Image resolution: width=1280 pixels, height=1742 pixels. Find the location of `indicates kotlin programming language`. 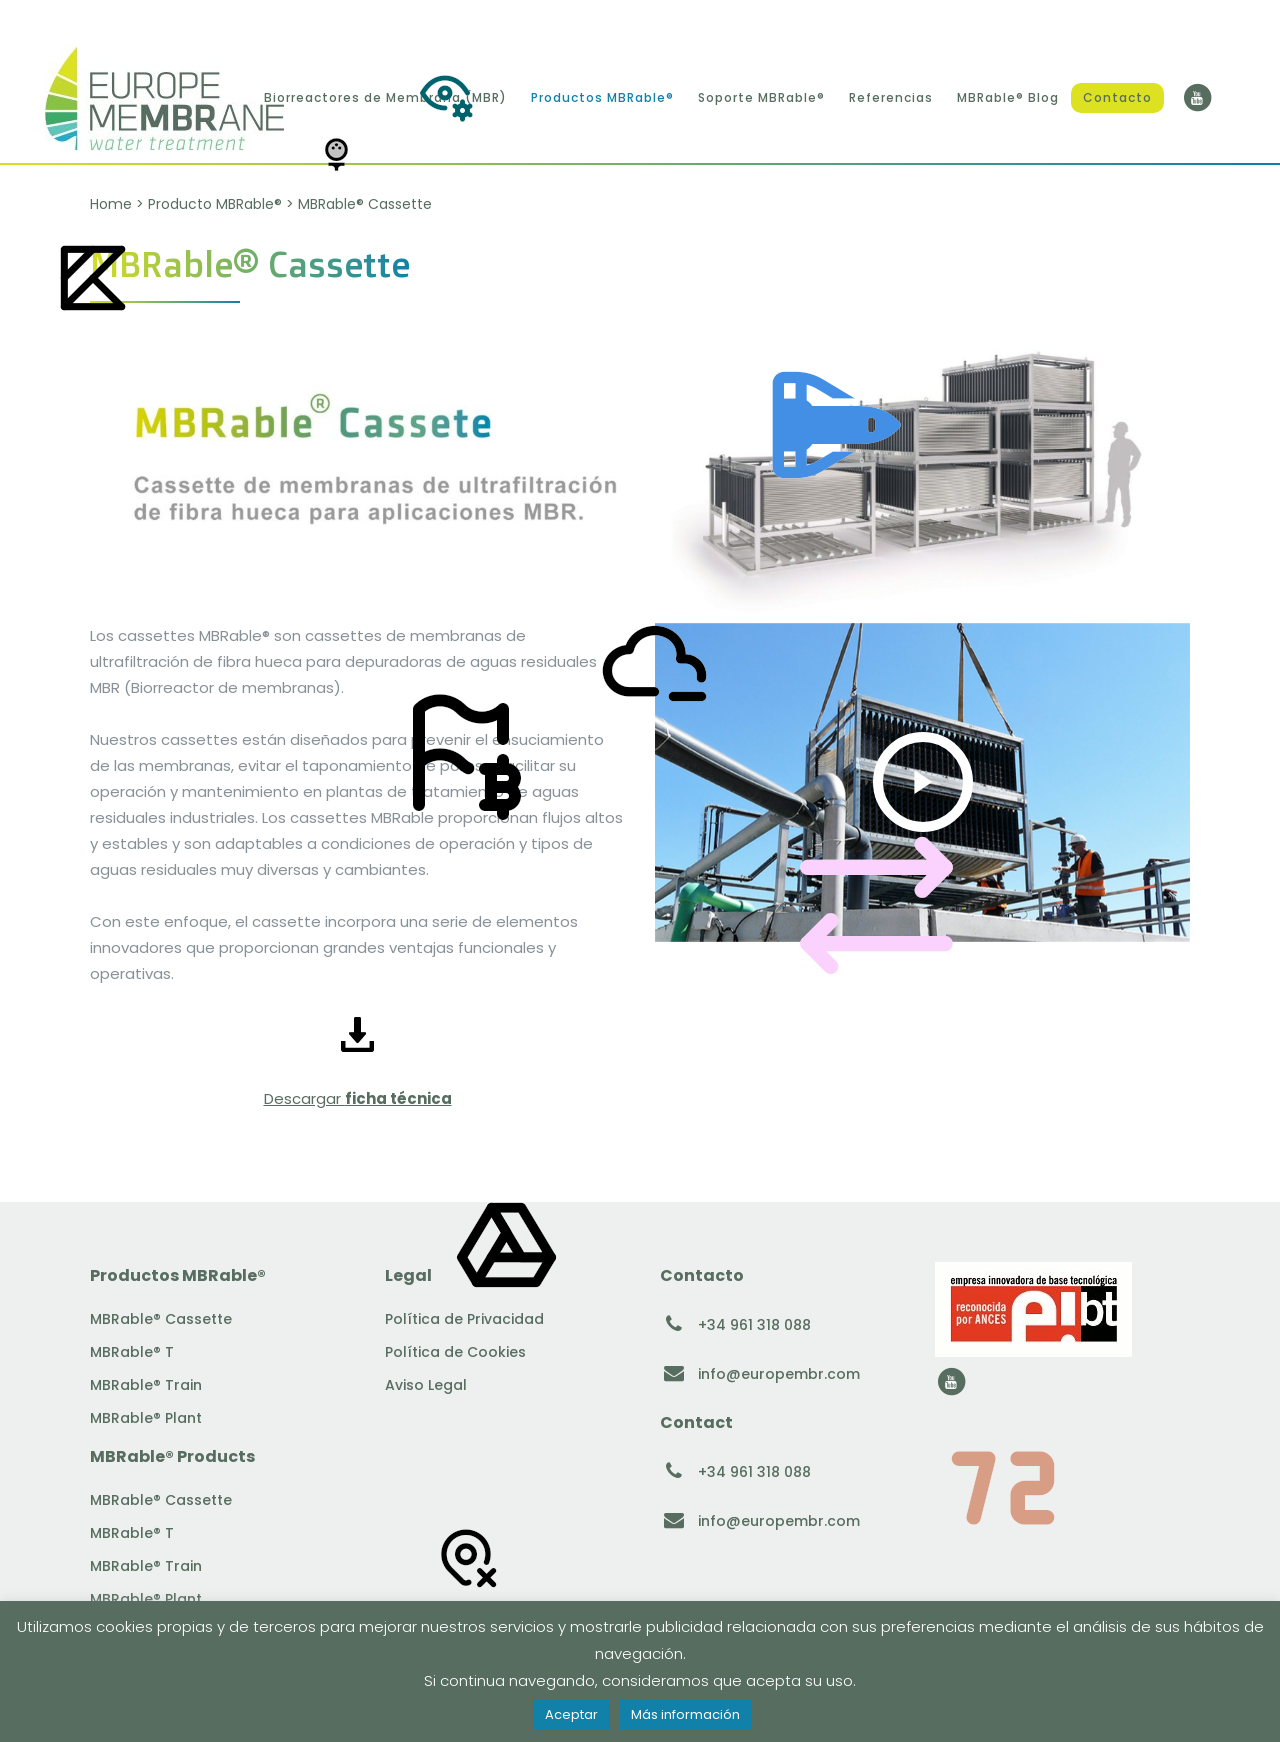

indicates kotlin programming language is located at coordinates (93, 278).